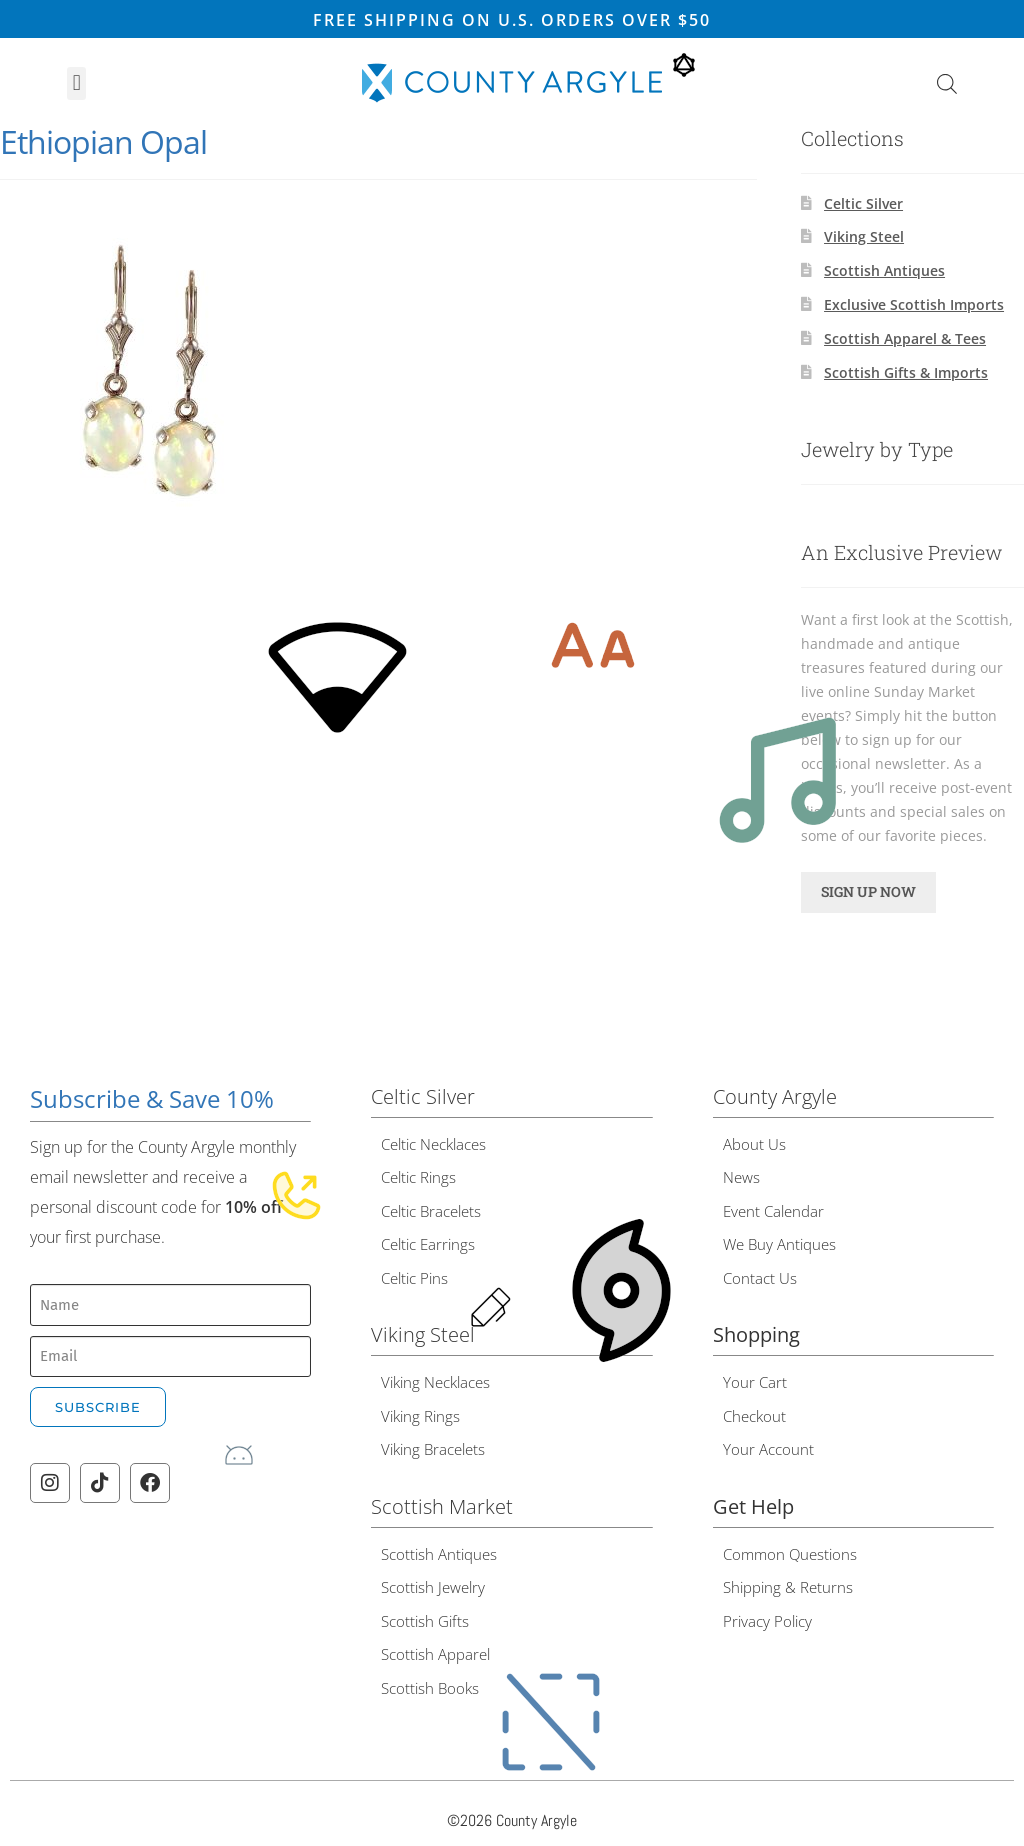 The width and height of the screenshot is (1024, 1846). I want to click on android device or platform indicator, so click(239, 1456).